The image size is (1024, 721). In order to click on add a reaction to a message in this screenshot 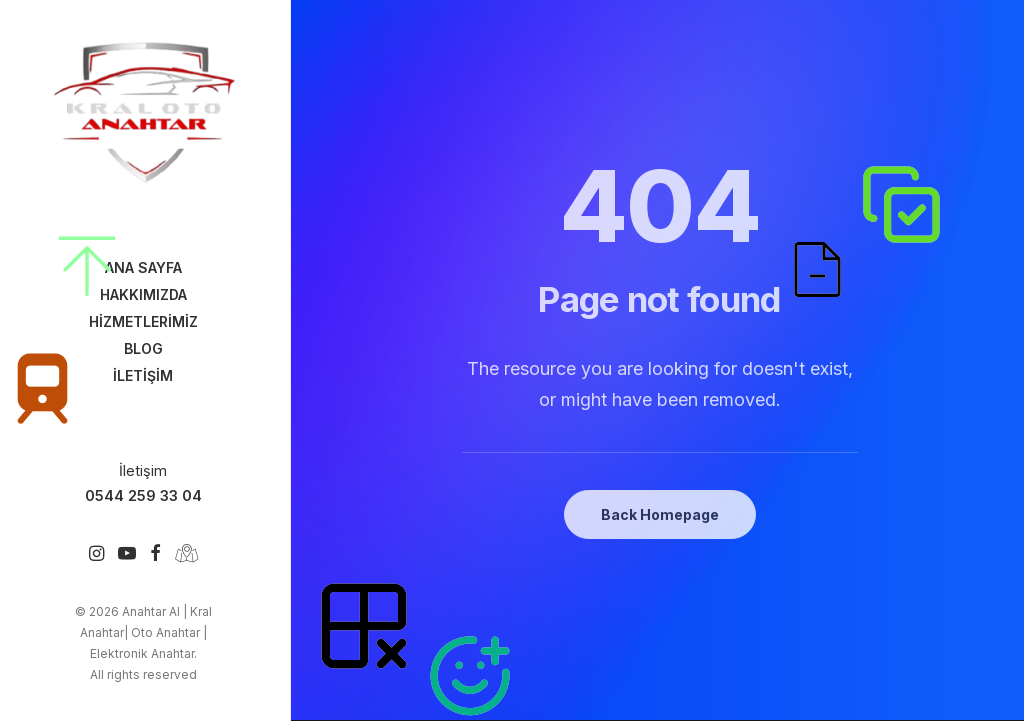, I will do `click(470, 676)`.